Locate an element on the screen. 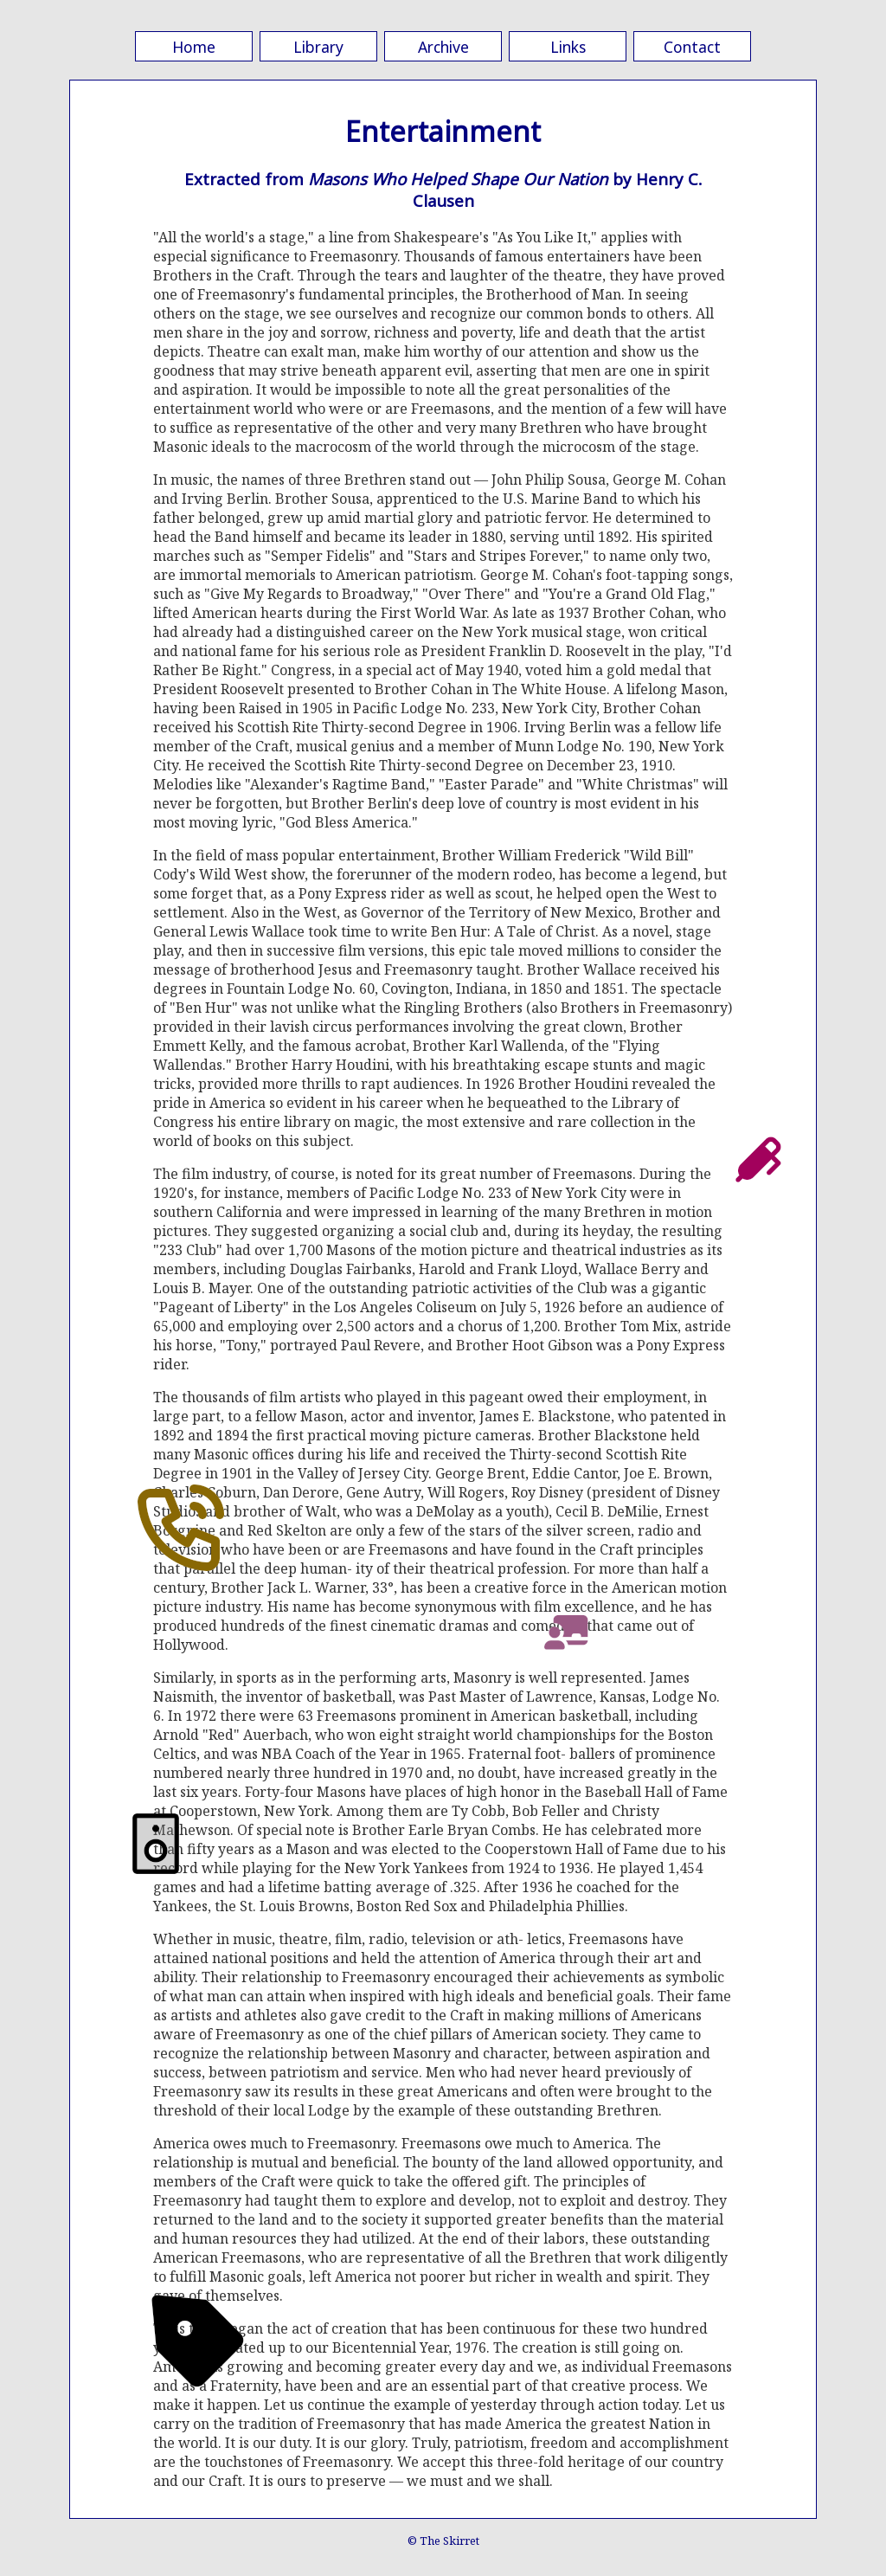 Image resolution: width=886 pixels, height=2576 pixels. view tags or labels is located at coordinates (192, 2335).